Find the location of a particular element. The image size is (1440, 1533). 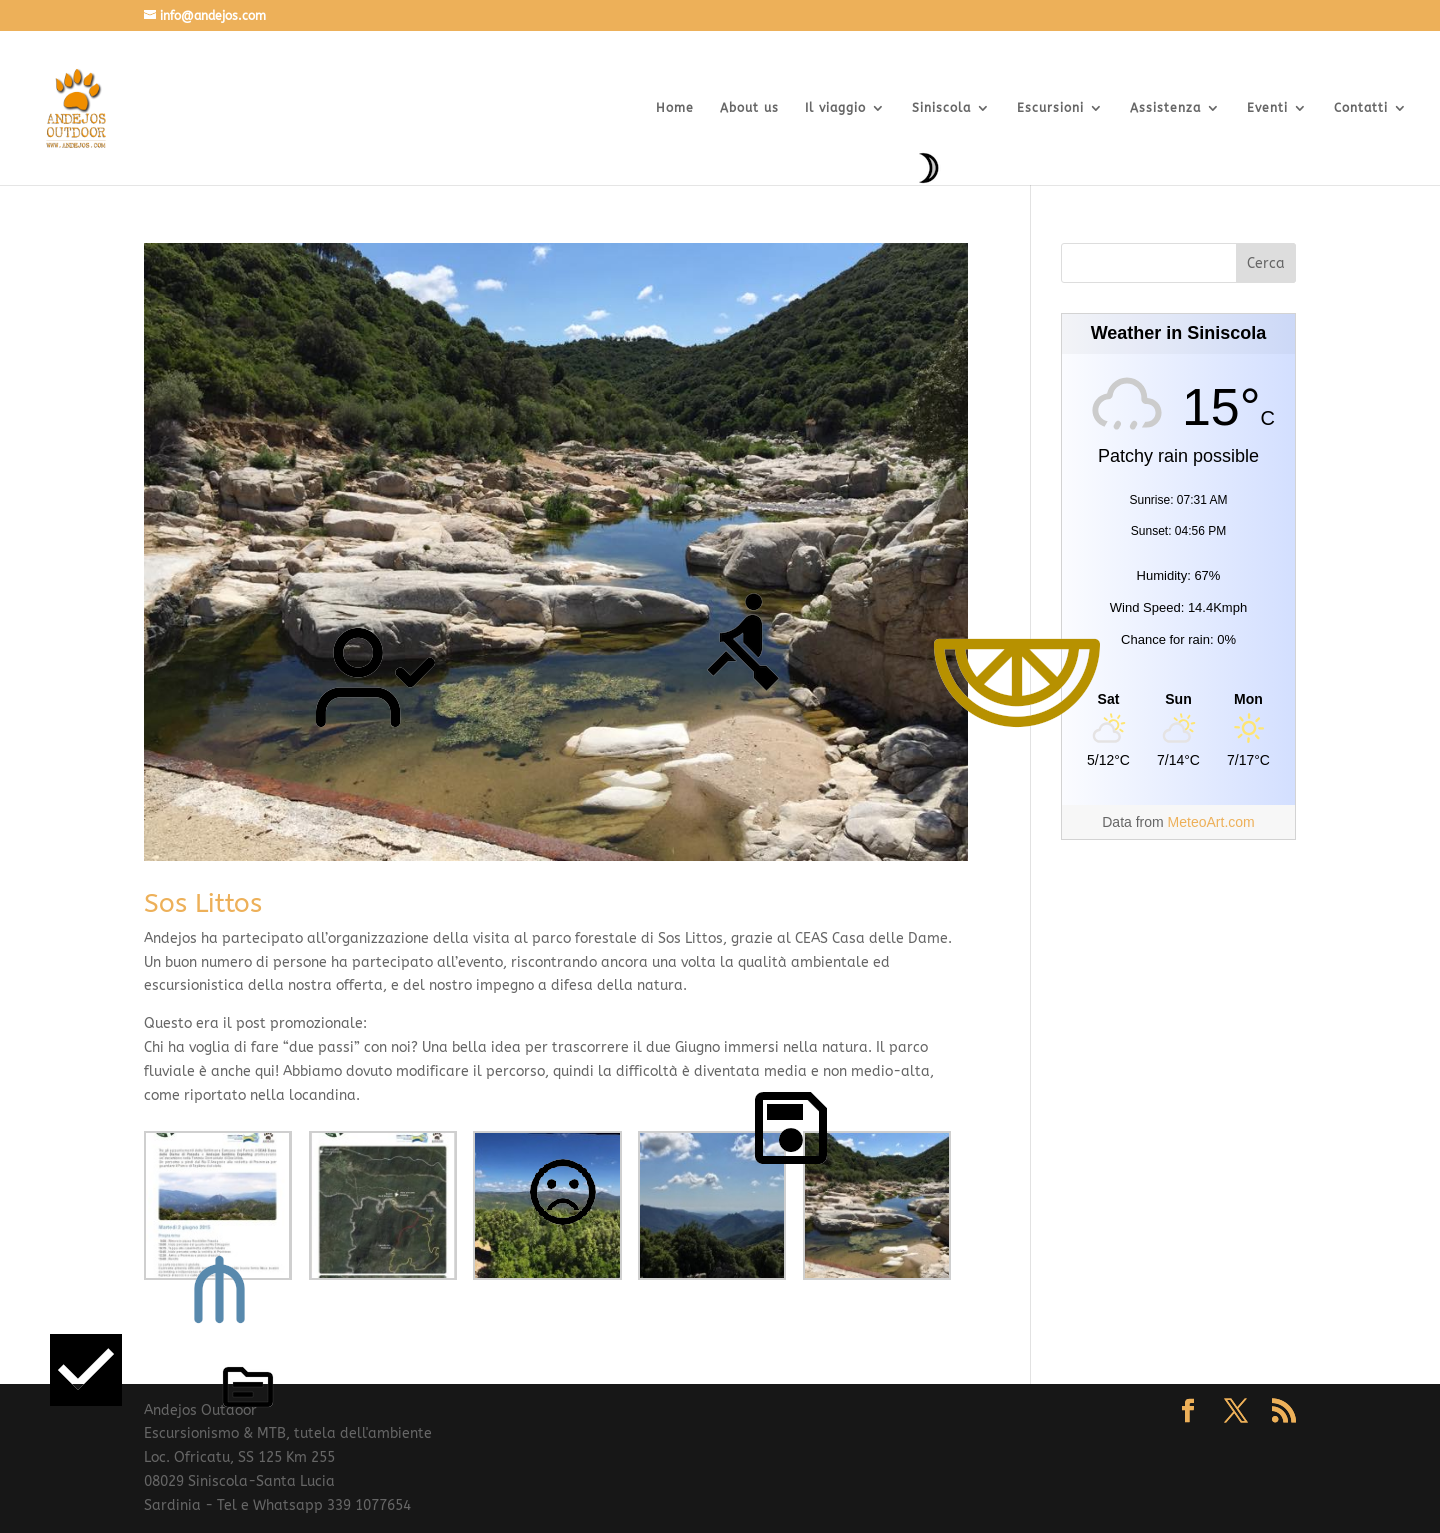

access rowing or kayaking activities is located at coordinates (741, 640).